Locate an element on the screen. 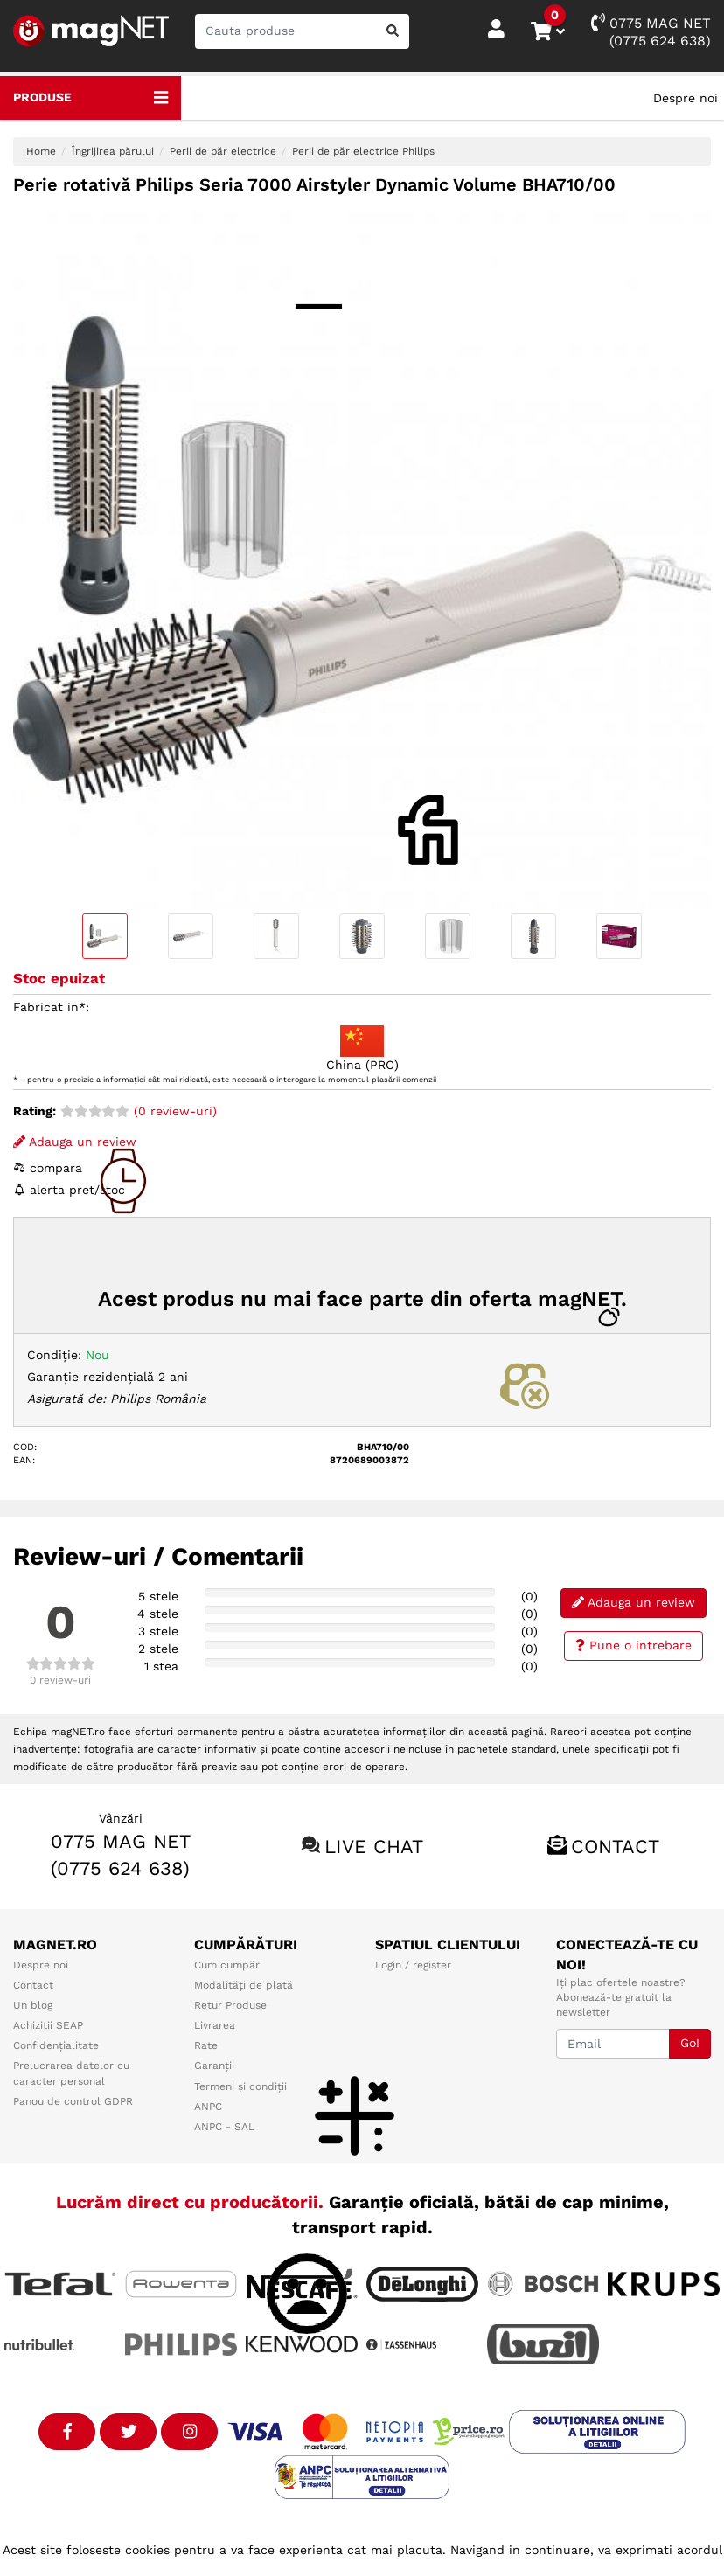  remove an item from a list is located at coordinates (318, 306).